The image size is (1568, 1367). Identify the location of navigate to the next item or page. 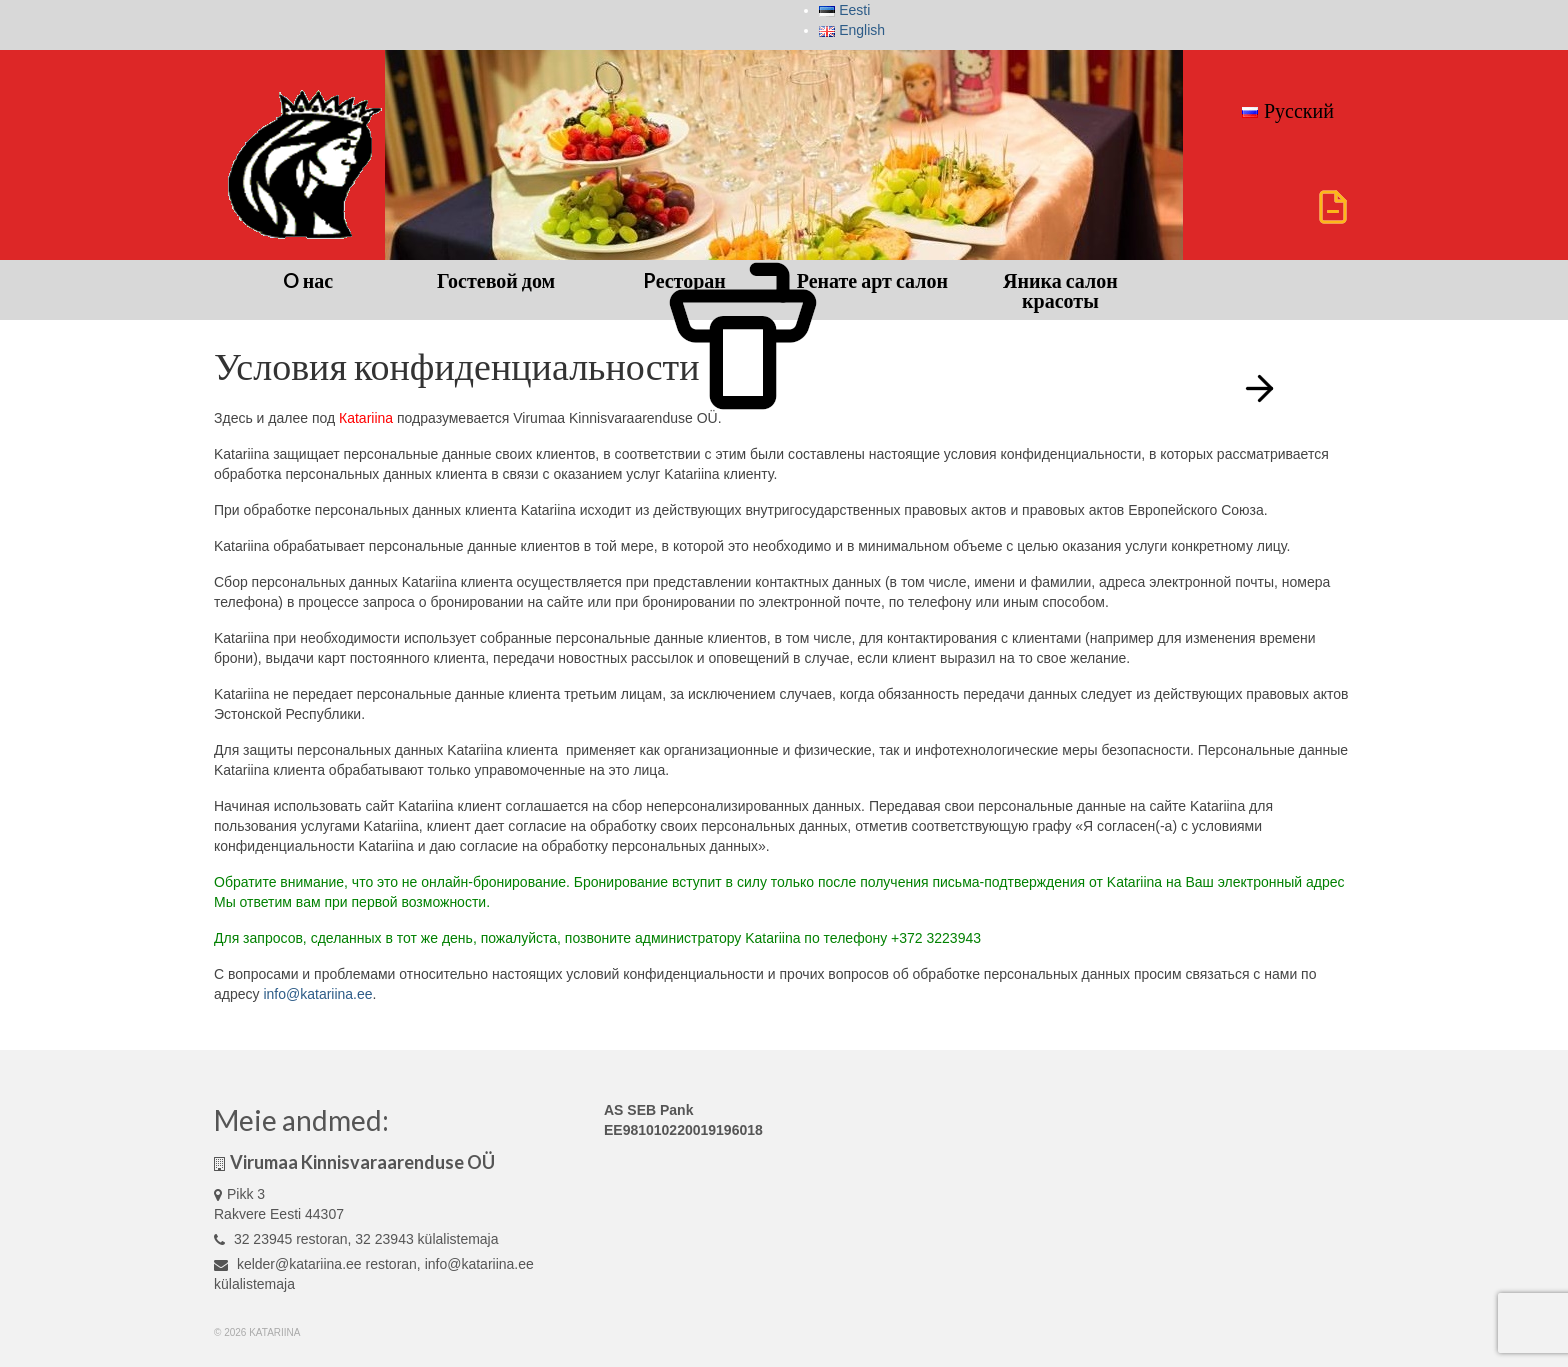
(1259, 388).